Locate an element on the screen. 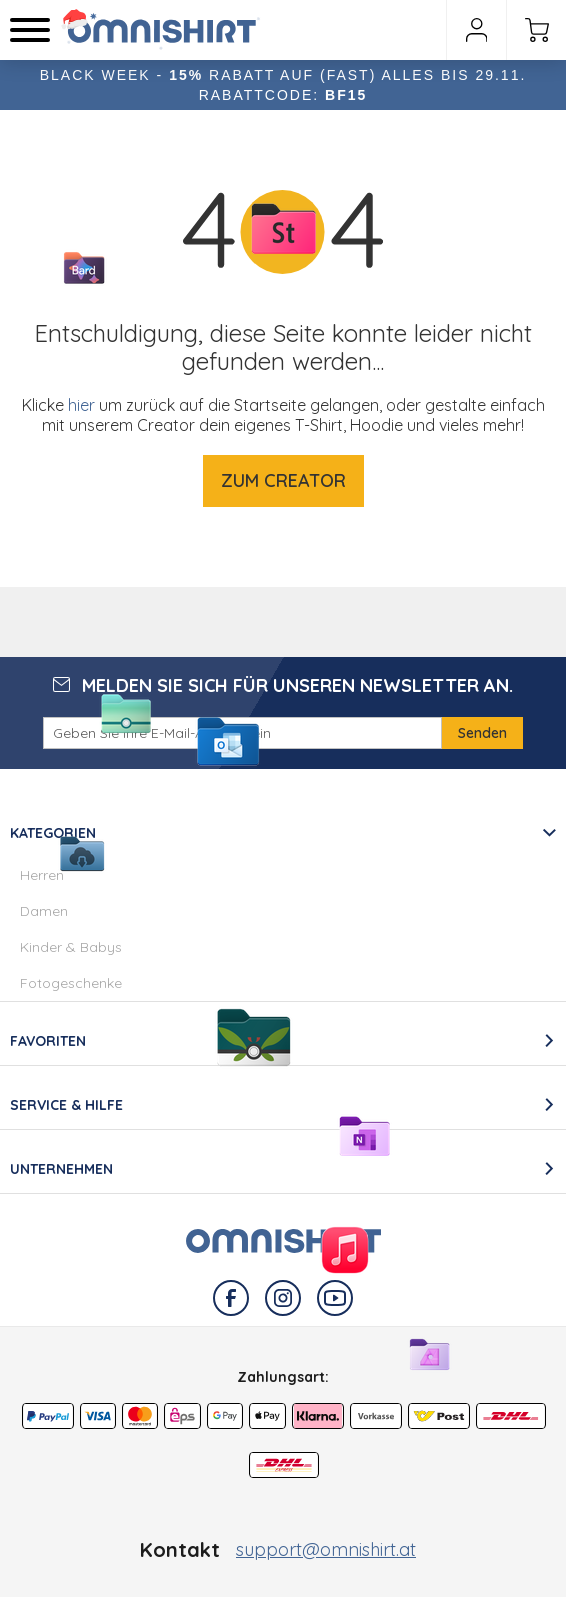  open adobe stock assets folder is located at coordinates (283, 230).